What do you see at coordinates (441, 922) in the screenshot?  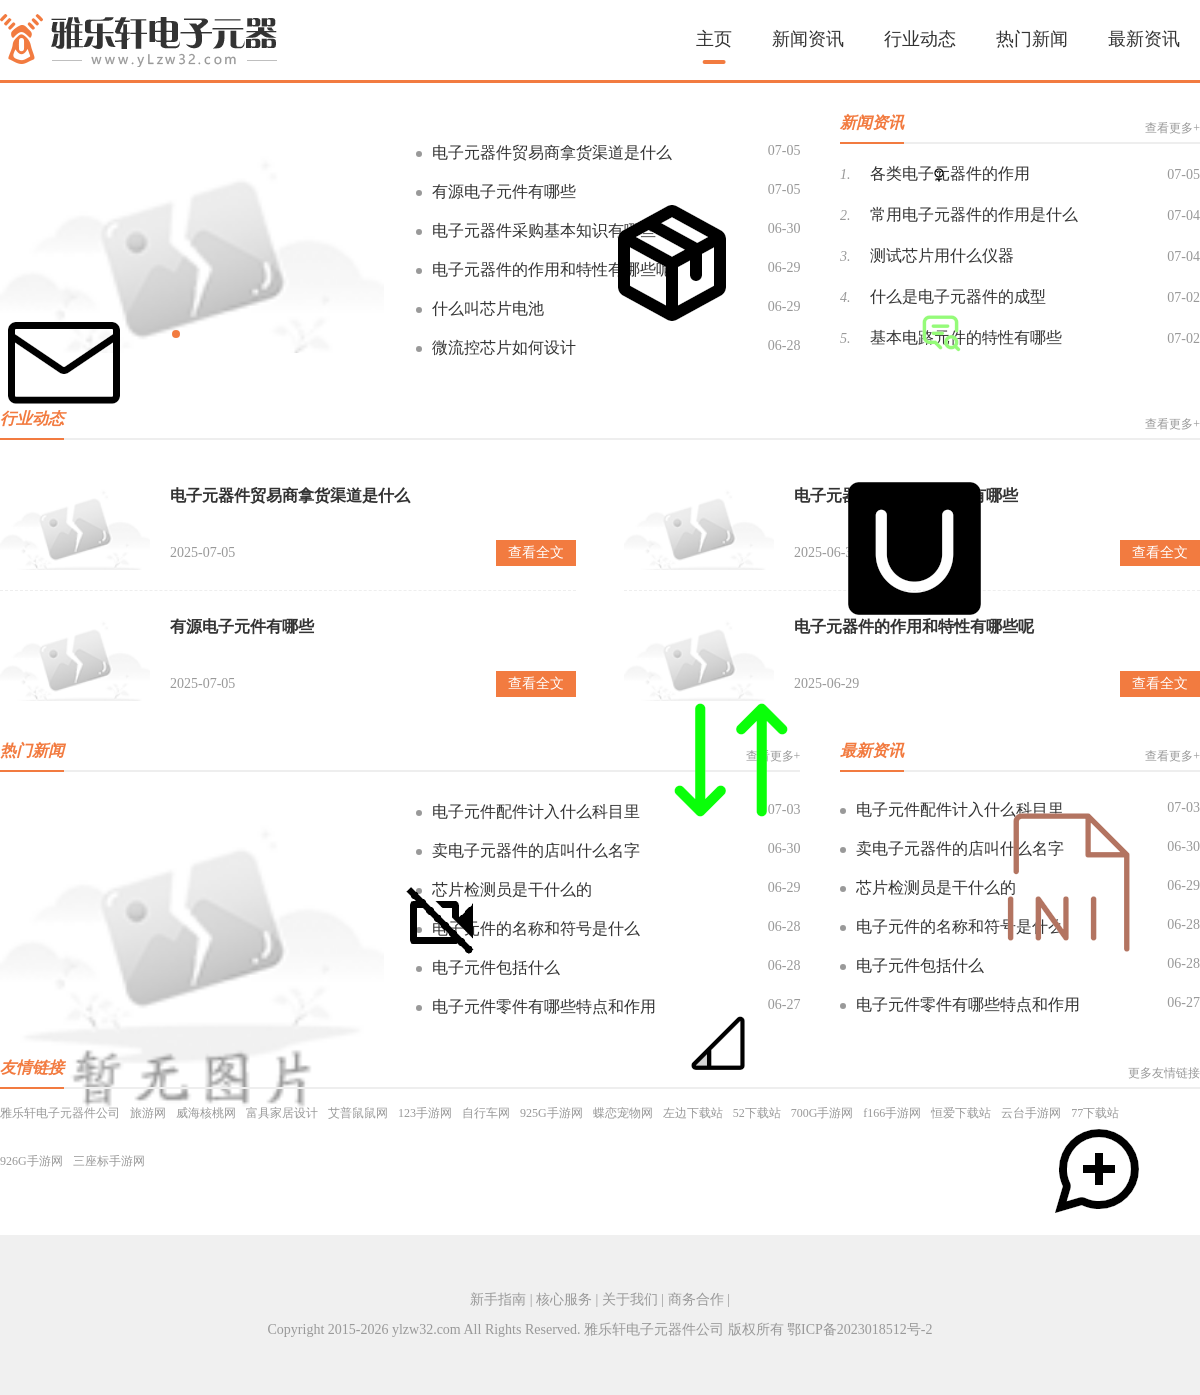 I see `turn off camera during video call` at bounding box center [441, 922].